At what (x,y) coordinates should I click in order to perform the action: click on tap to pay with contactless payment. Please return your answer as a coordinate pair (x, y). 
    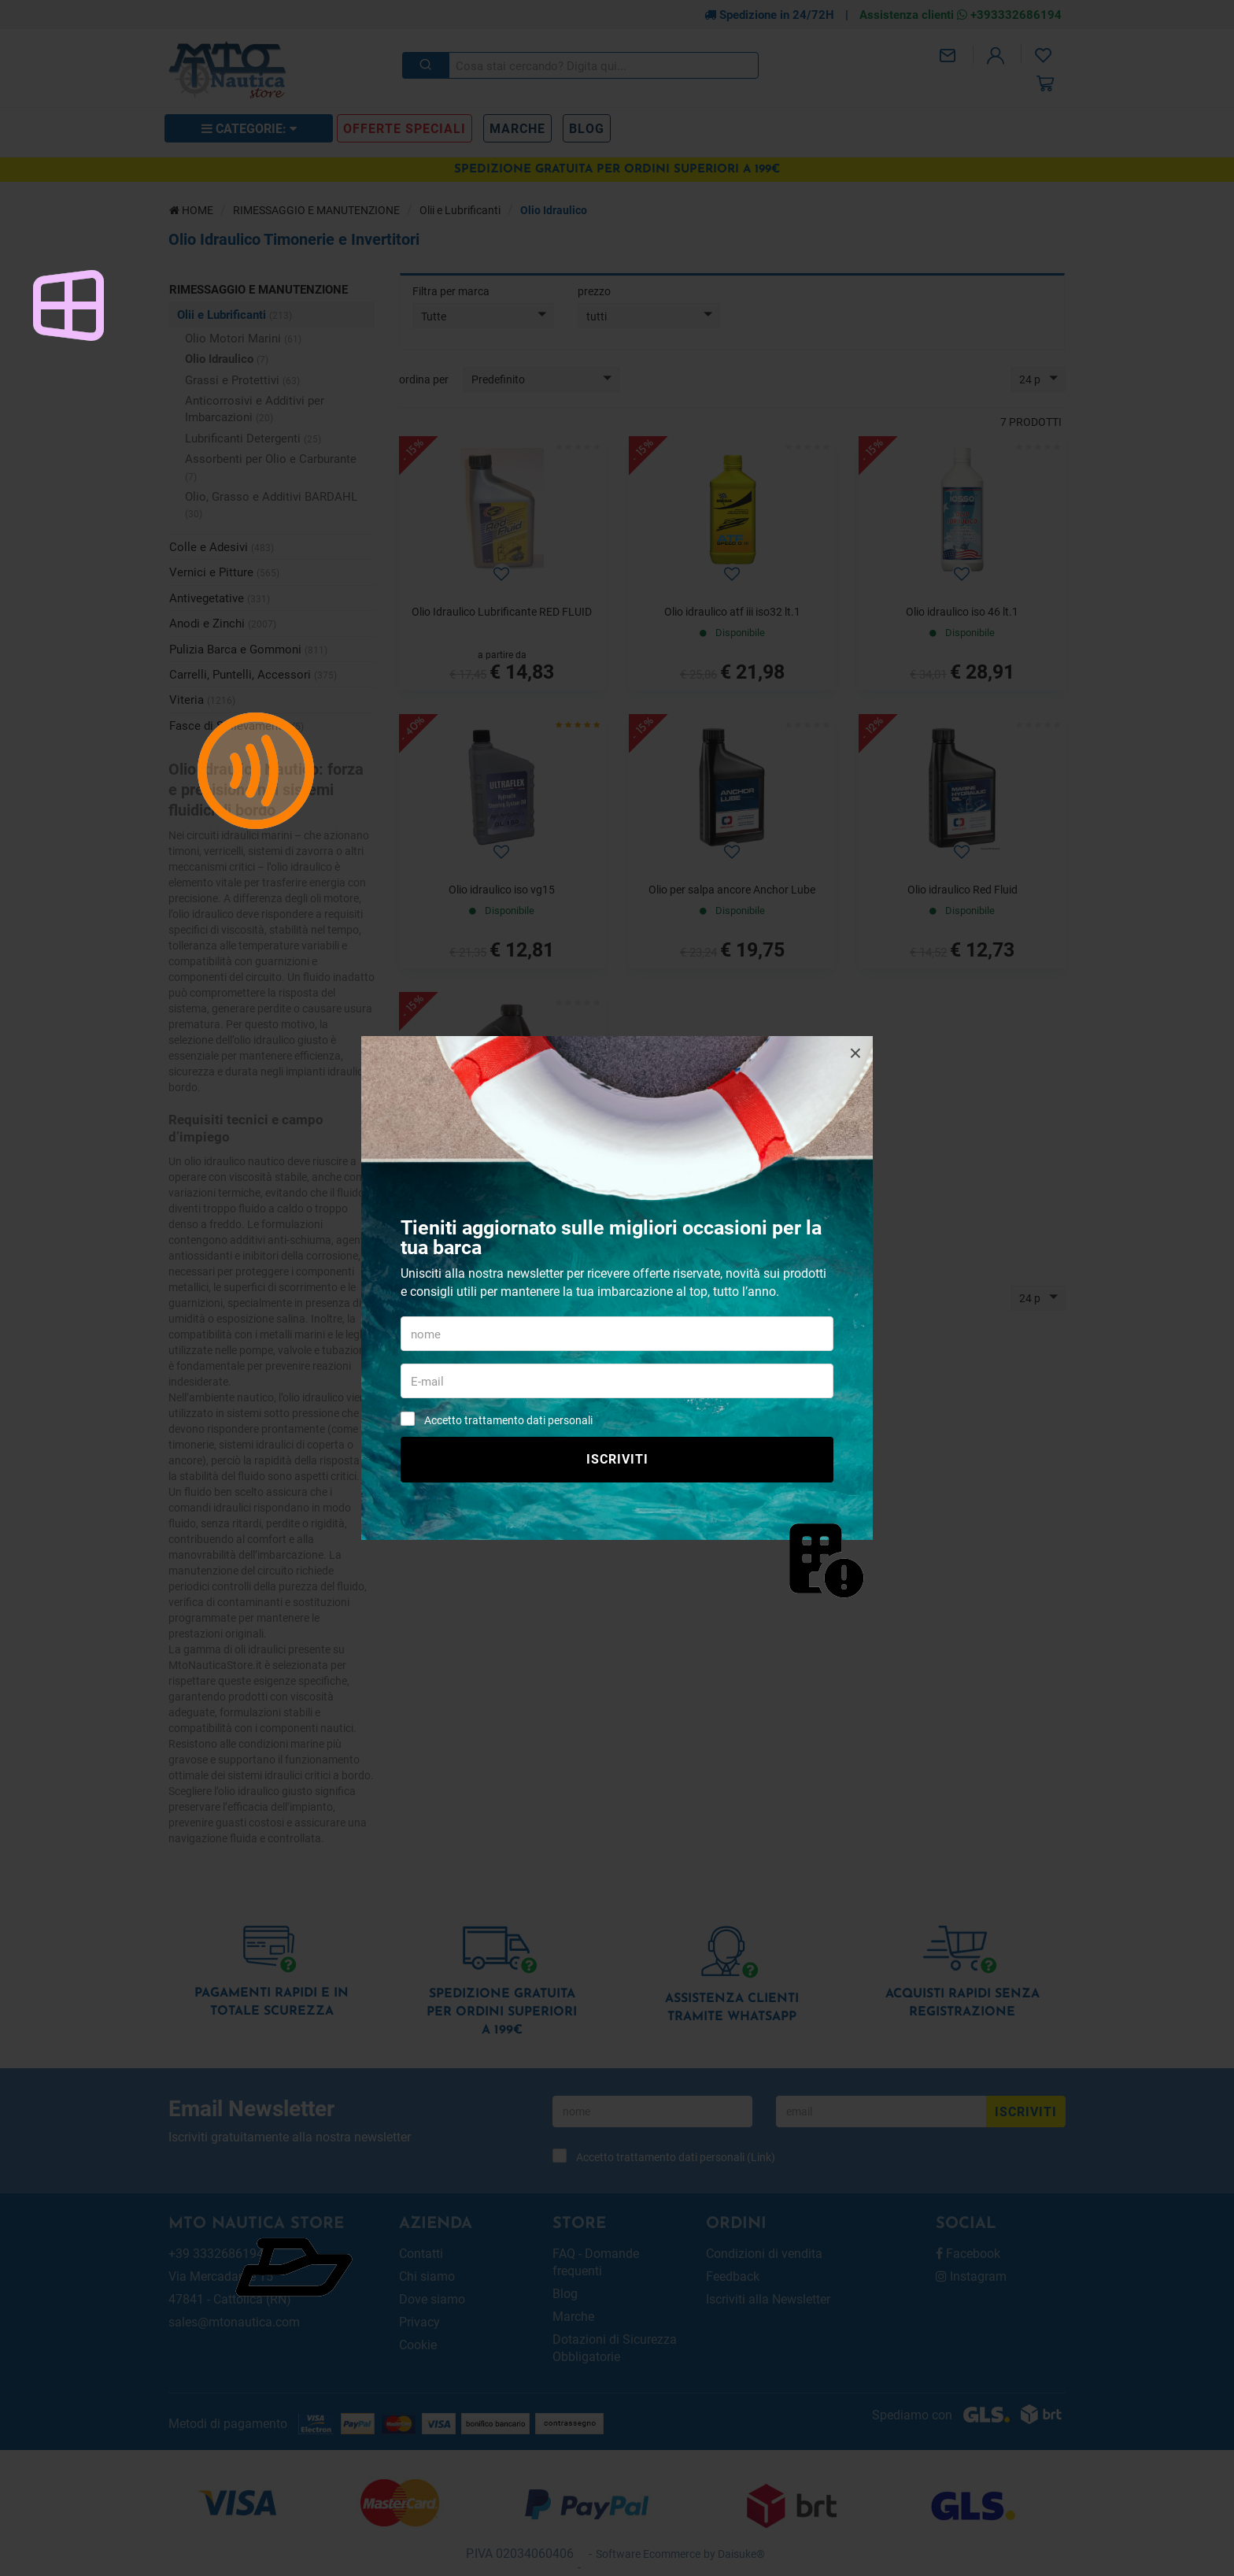
    Looking at the image, I should click on (256, 771).